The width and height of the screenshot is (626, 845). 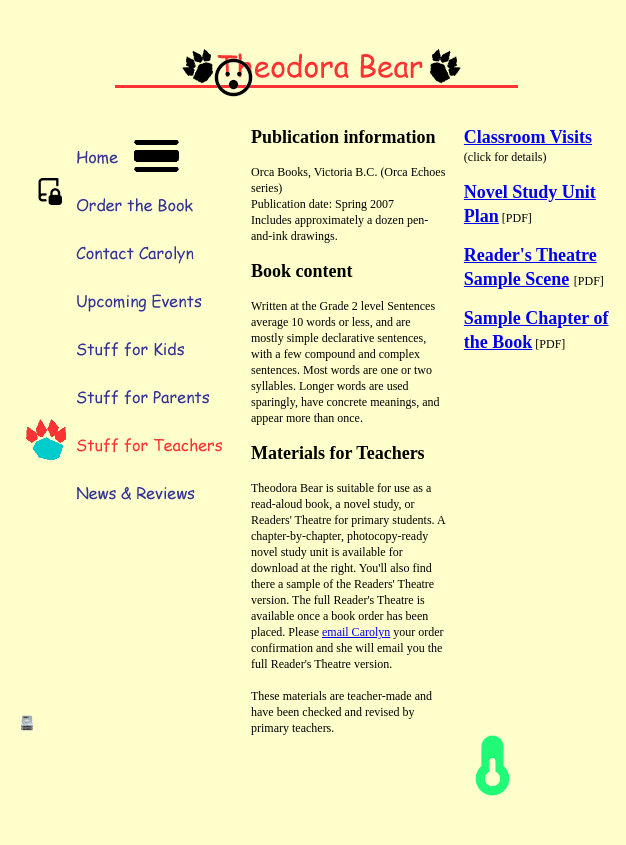 What do you see at coordinates (27, 723) in the screenshot?
I see `access multiple connected storage drives` at bounding box center [27, 723].